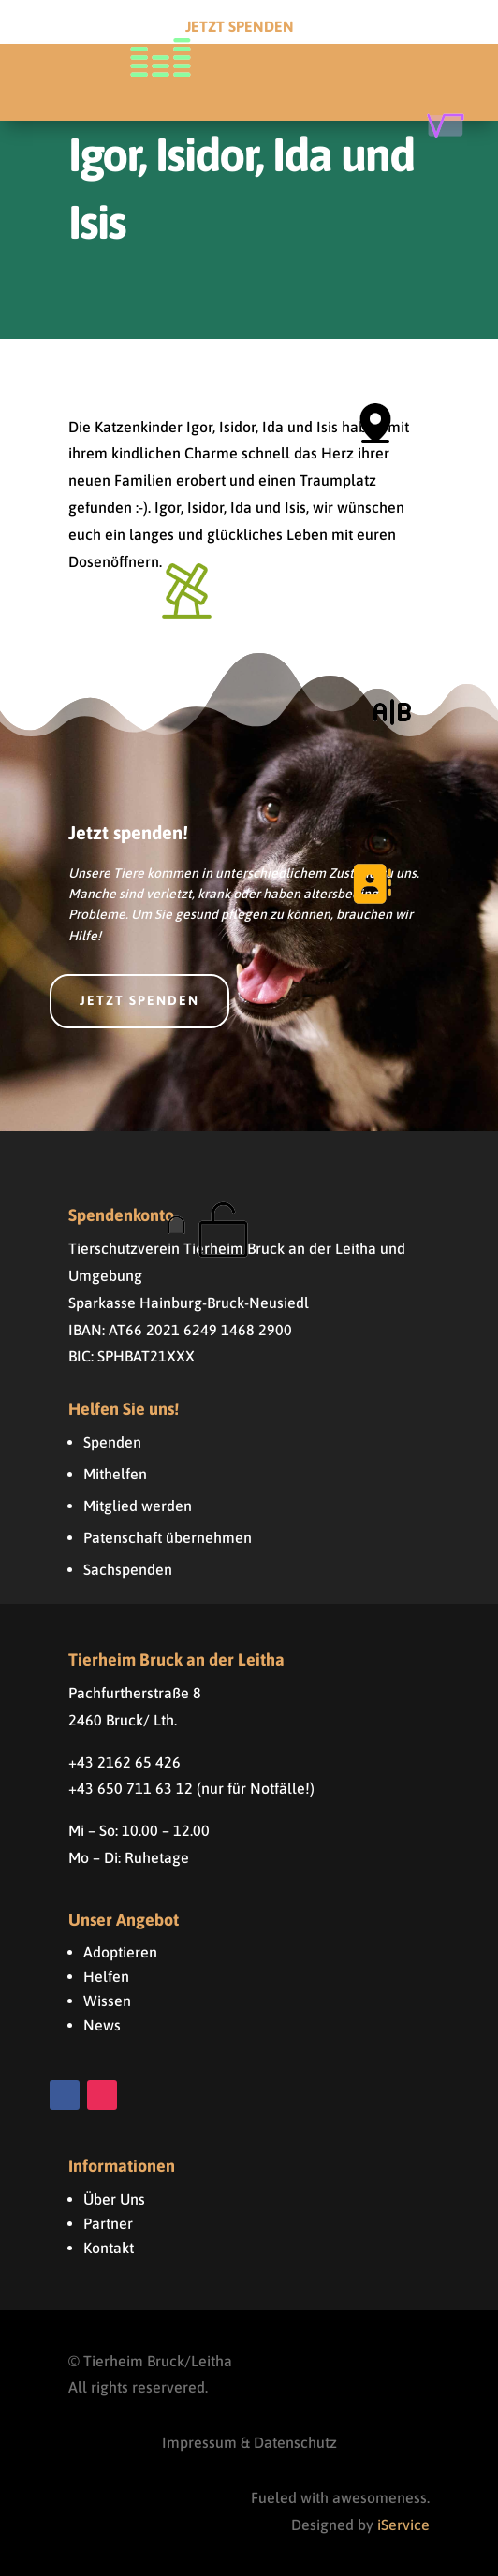 The width and height of the screenshot is (498, 2576). I want to click on represents set intersection in data operations, so click(176, 1225).